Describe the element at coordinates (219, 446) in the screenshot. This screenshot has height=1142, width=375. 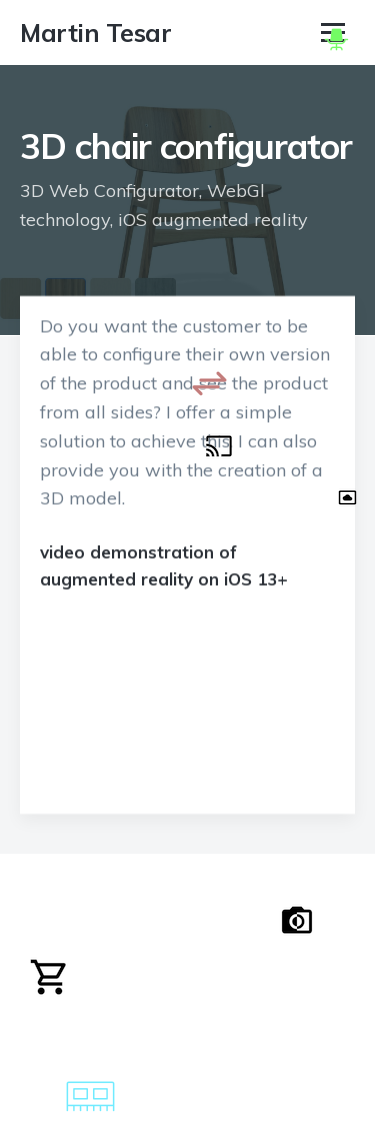
I see `cast screen to an external display` at that location.